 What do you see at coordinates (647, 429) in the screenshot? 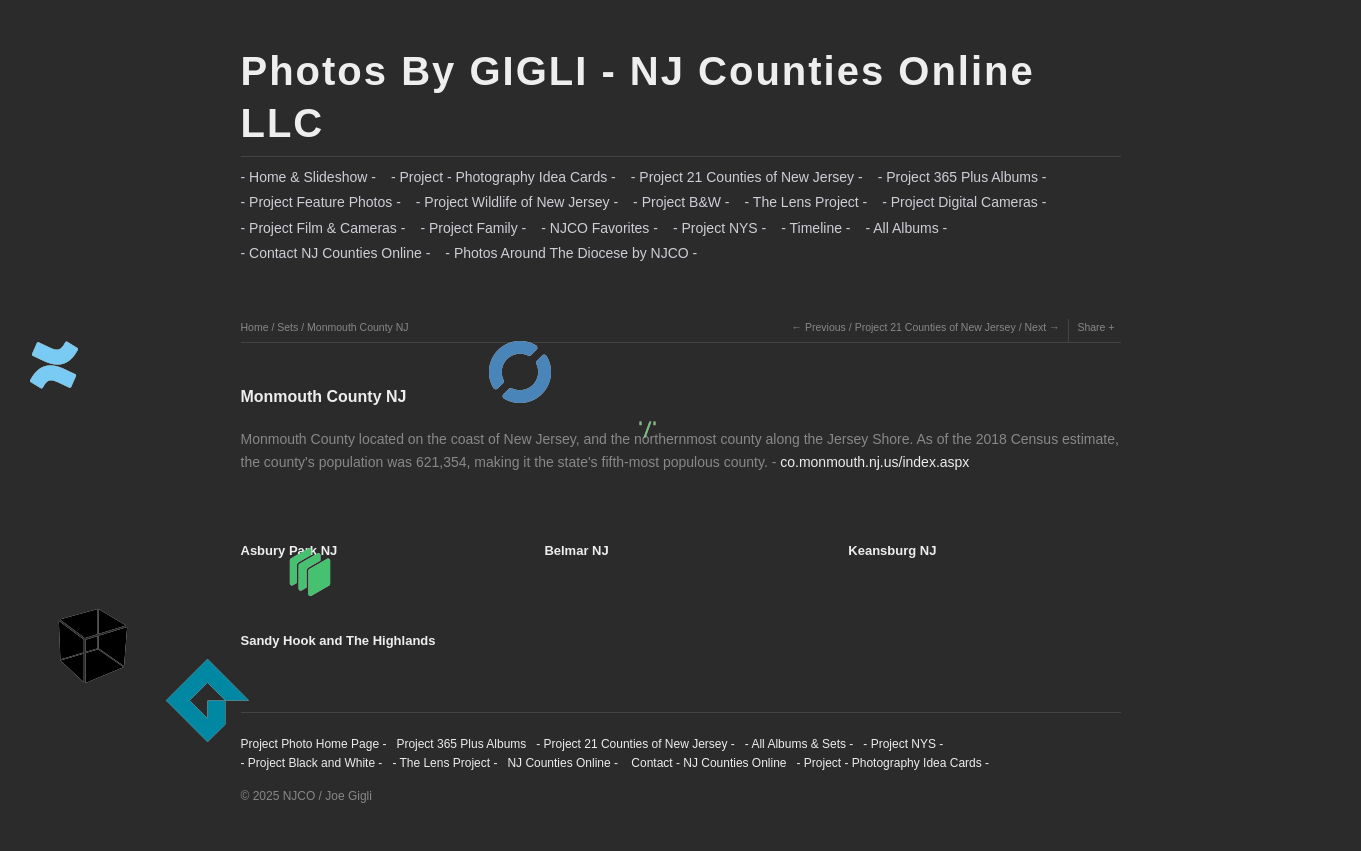
I see `access slash commands menu` at bounding box center [647, 429].